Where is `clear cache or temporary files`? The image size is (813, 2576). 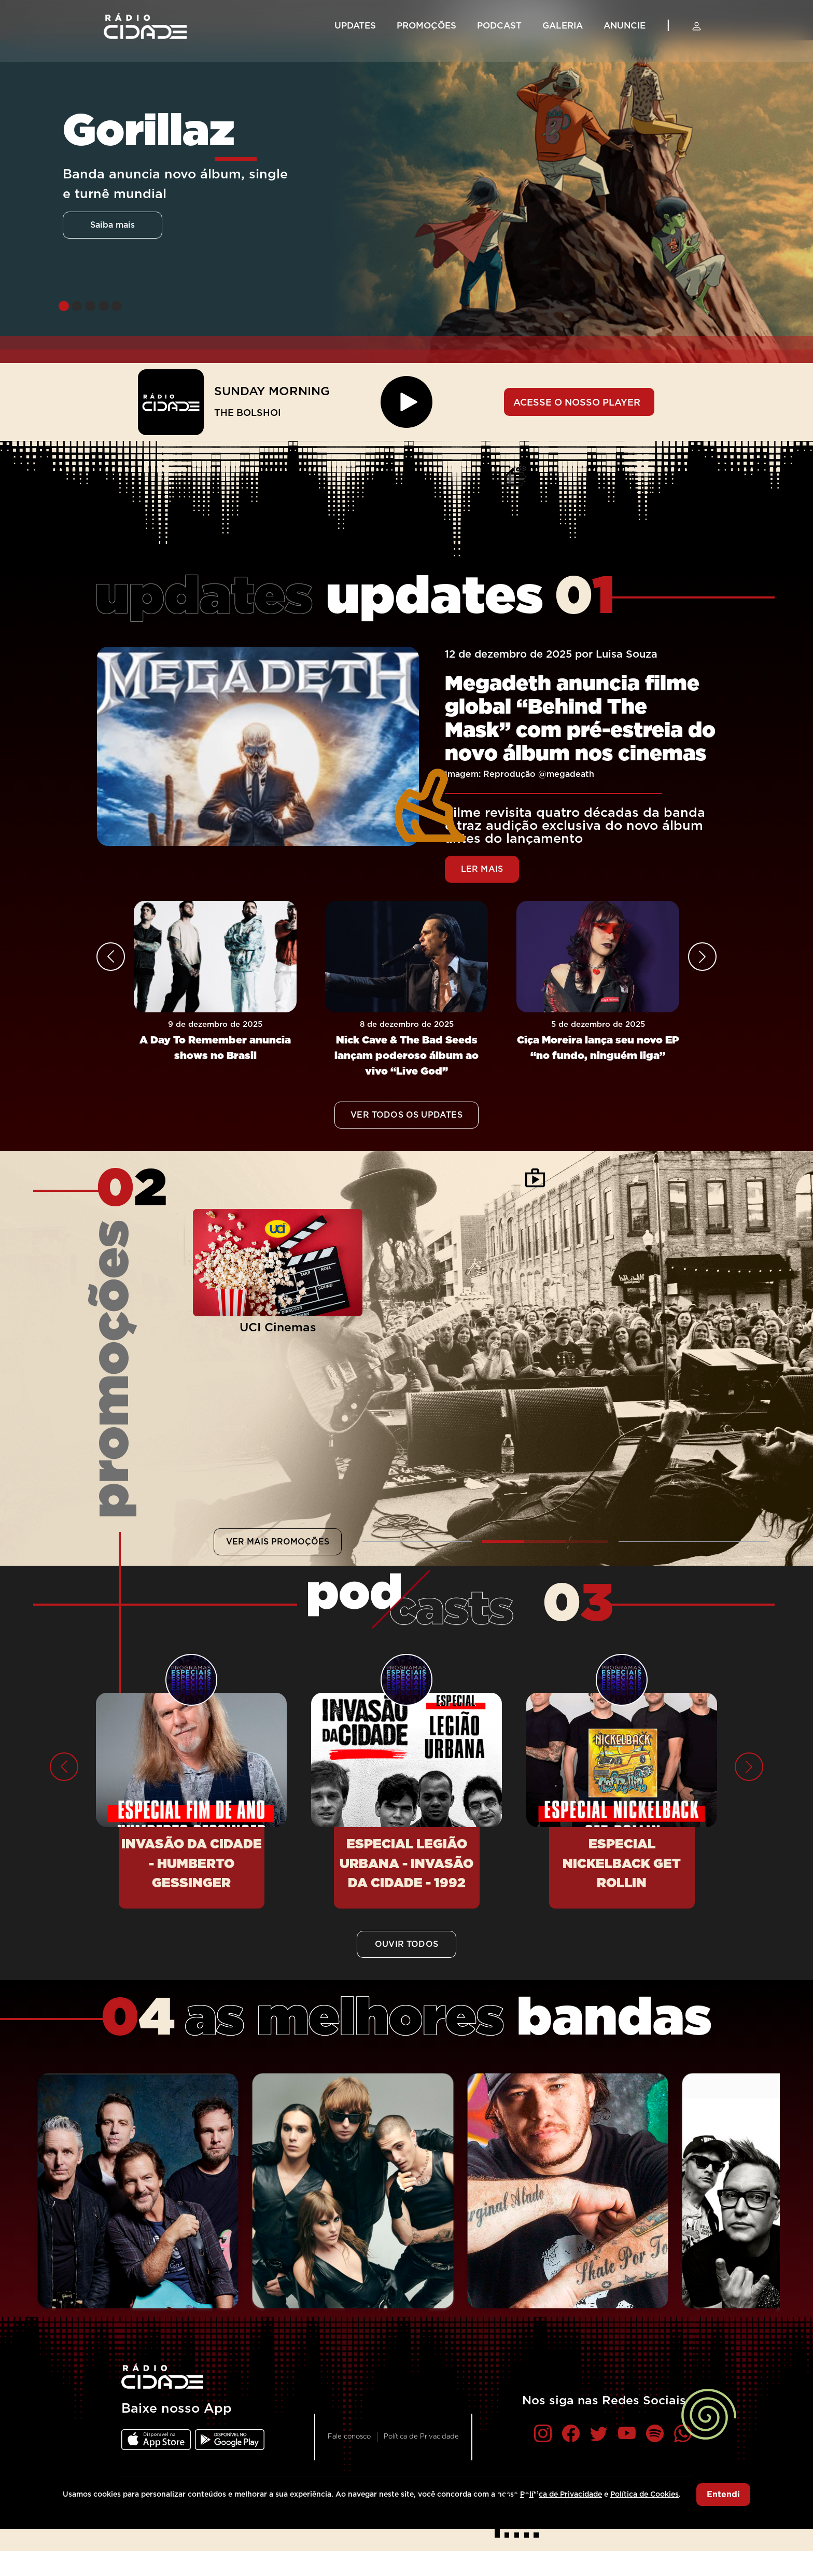
clear cache or temporary files is located at coordinates (429, 808).